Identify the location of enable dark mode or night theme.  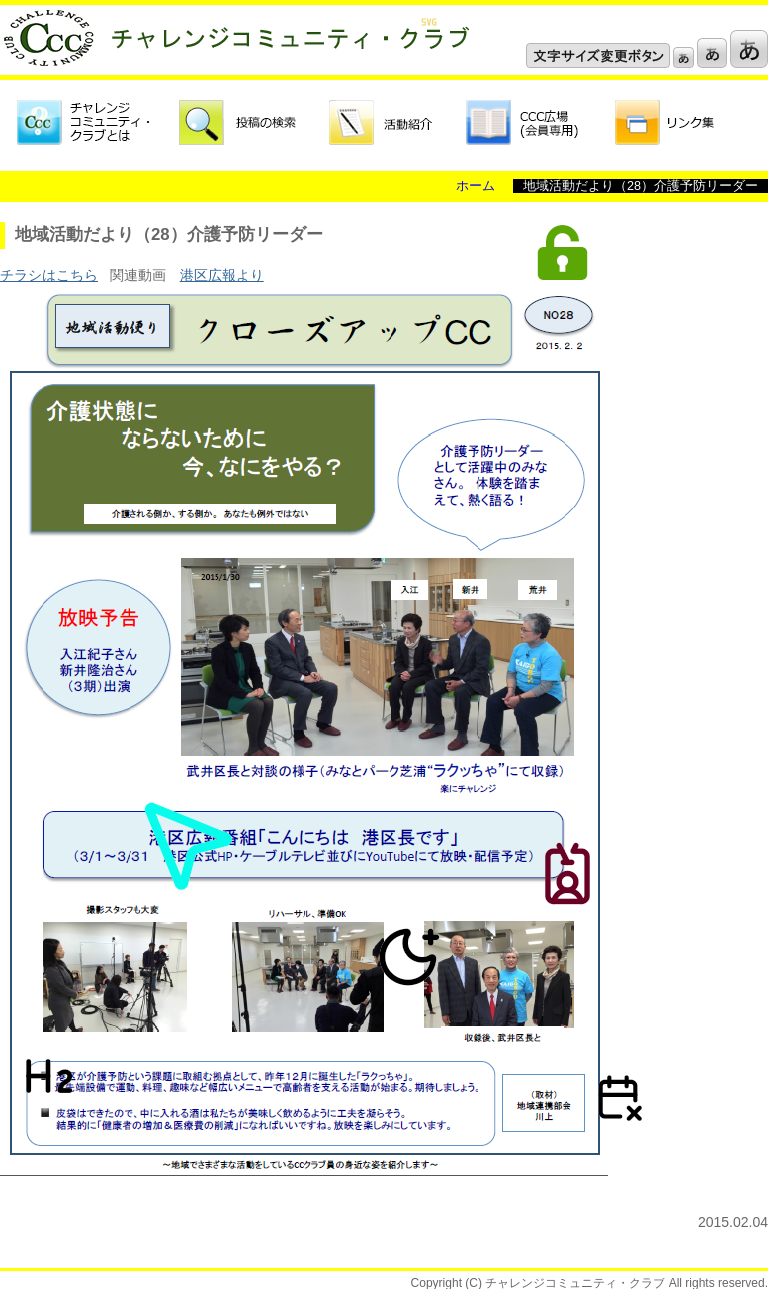
(408, 957).